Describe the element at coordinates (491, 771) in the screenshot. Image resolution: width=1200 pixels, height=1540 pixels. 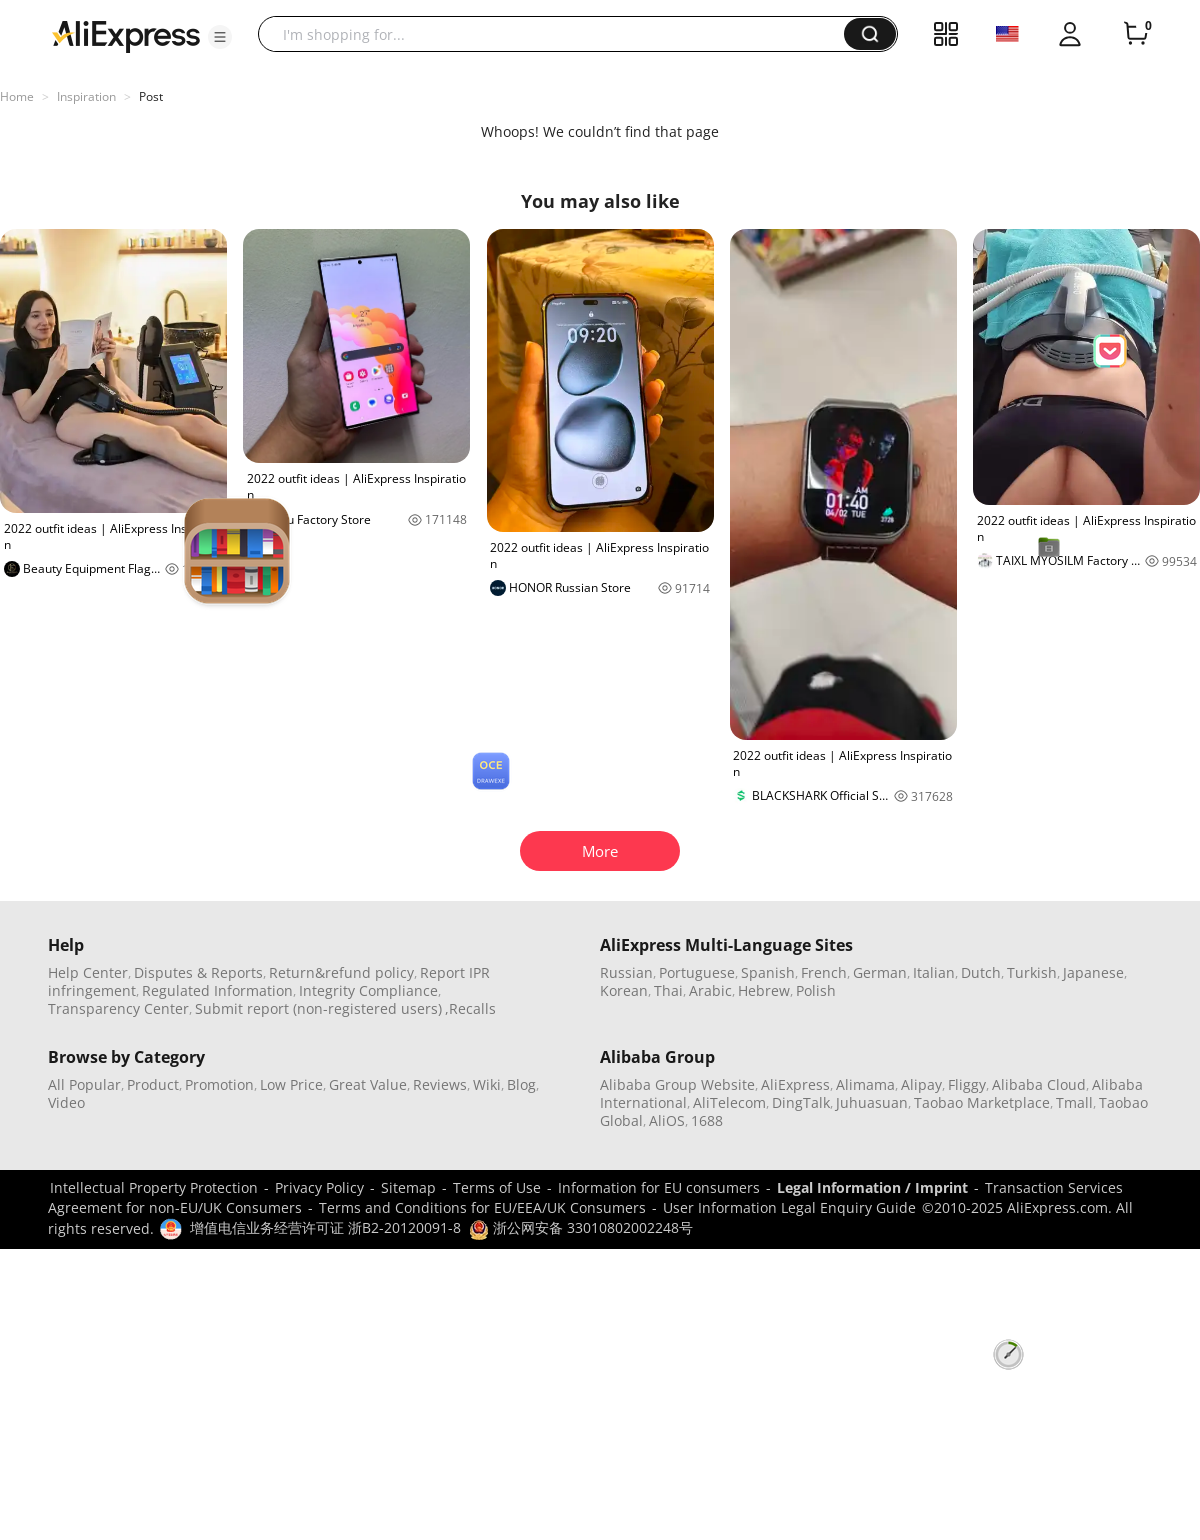
I see `open OCE DRAWEXE application` at that location.